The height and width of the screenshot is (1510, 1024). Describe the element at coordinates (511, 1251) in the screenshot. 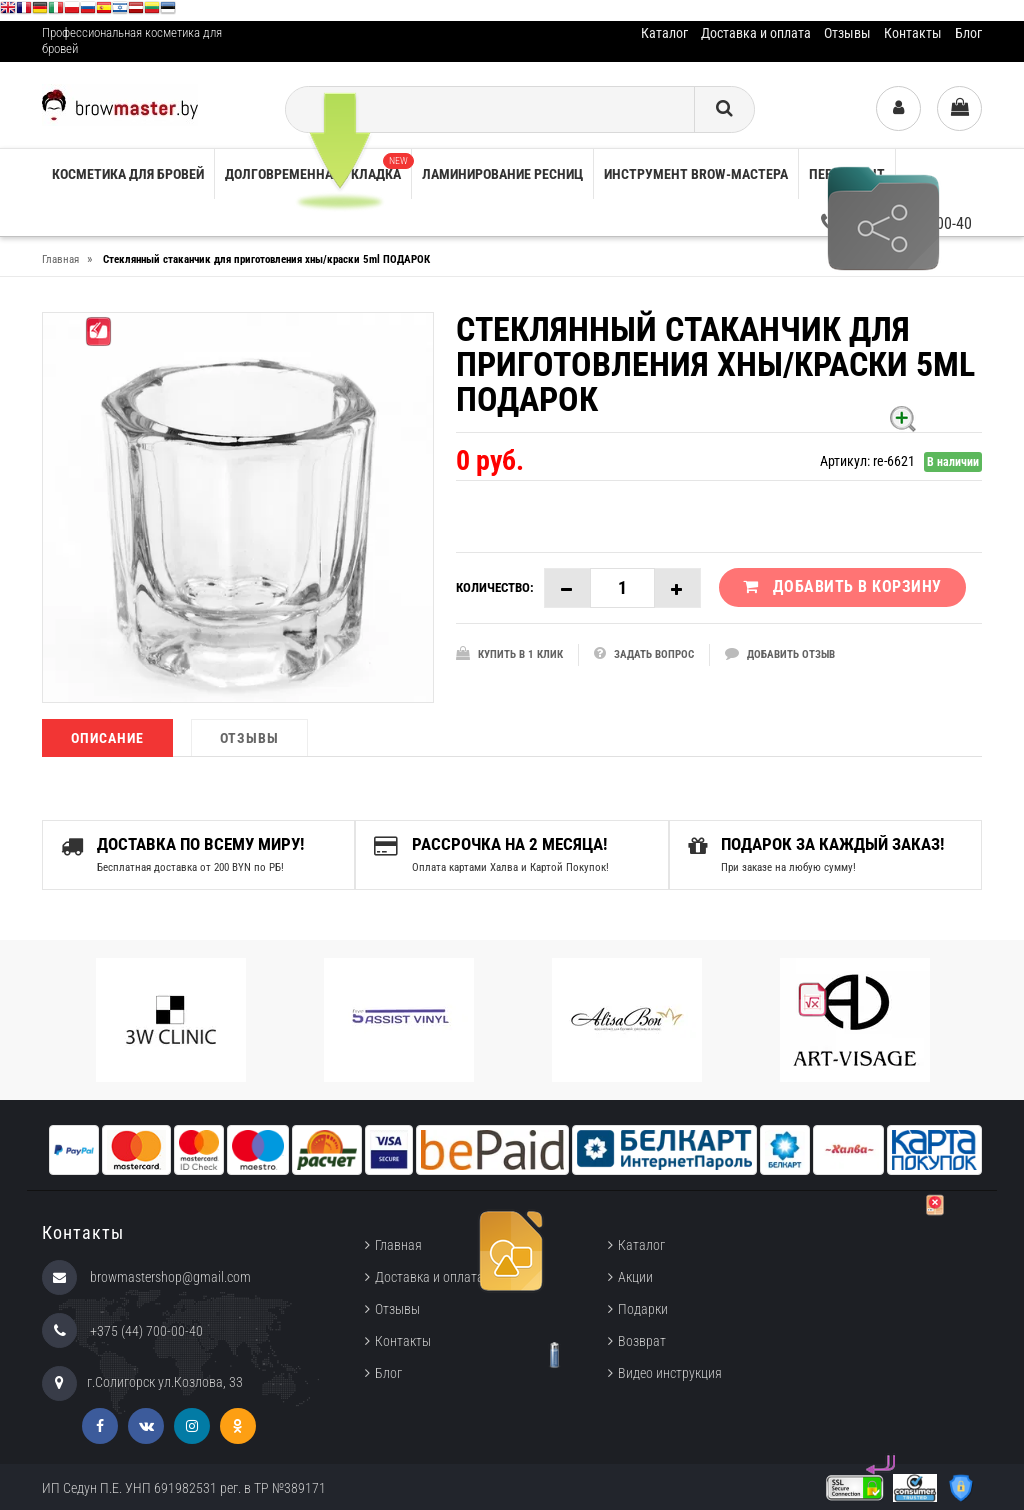

I see `open libreoffice draw application` at that location.